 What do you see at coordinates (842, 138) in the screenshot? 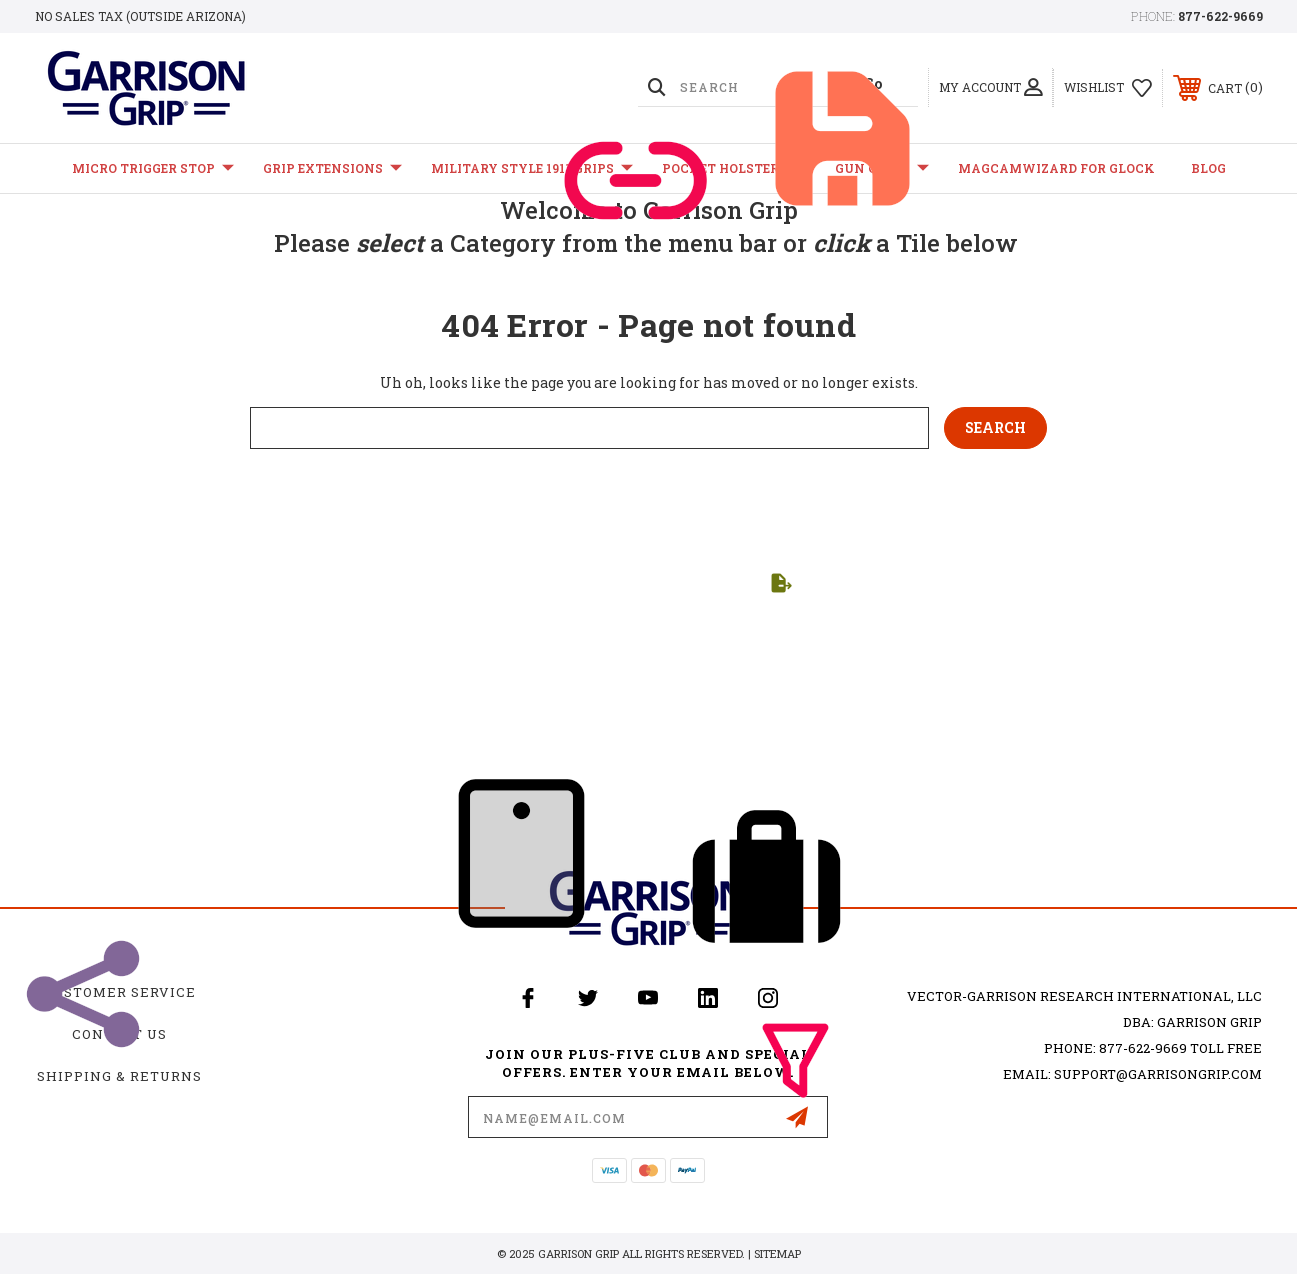
I see `save current file or document` at bounding box center [842, 138].